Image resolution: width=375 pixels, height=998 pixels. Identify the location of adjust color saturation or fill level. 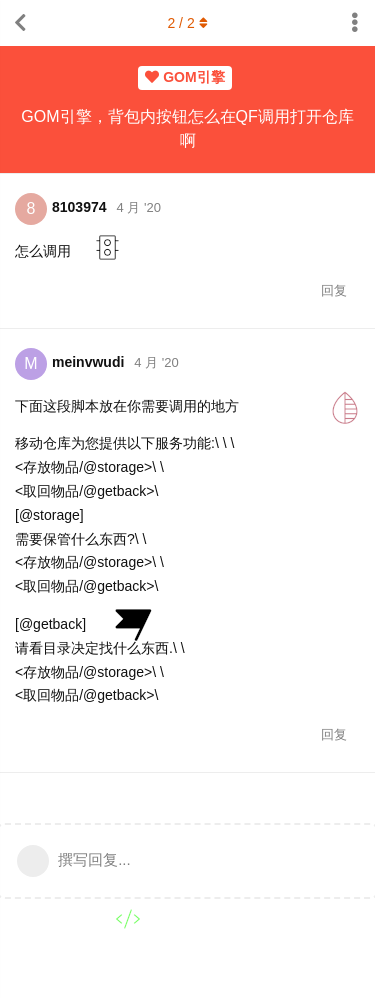
(345, 409).